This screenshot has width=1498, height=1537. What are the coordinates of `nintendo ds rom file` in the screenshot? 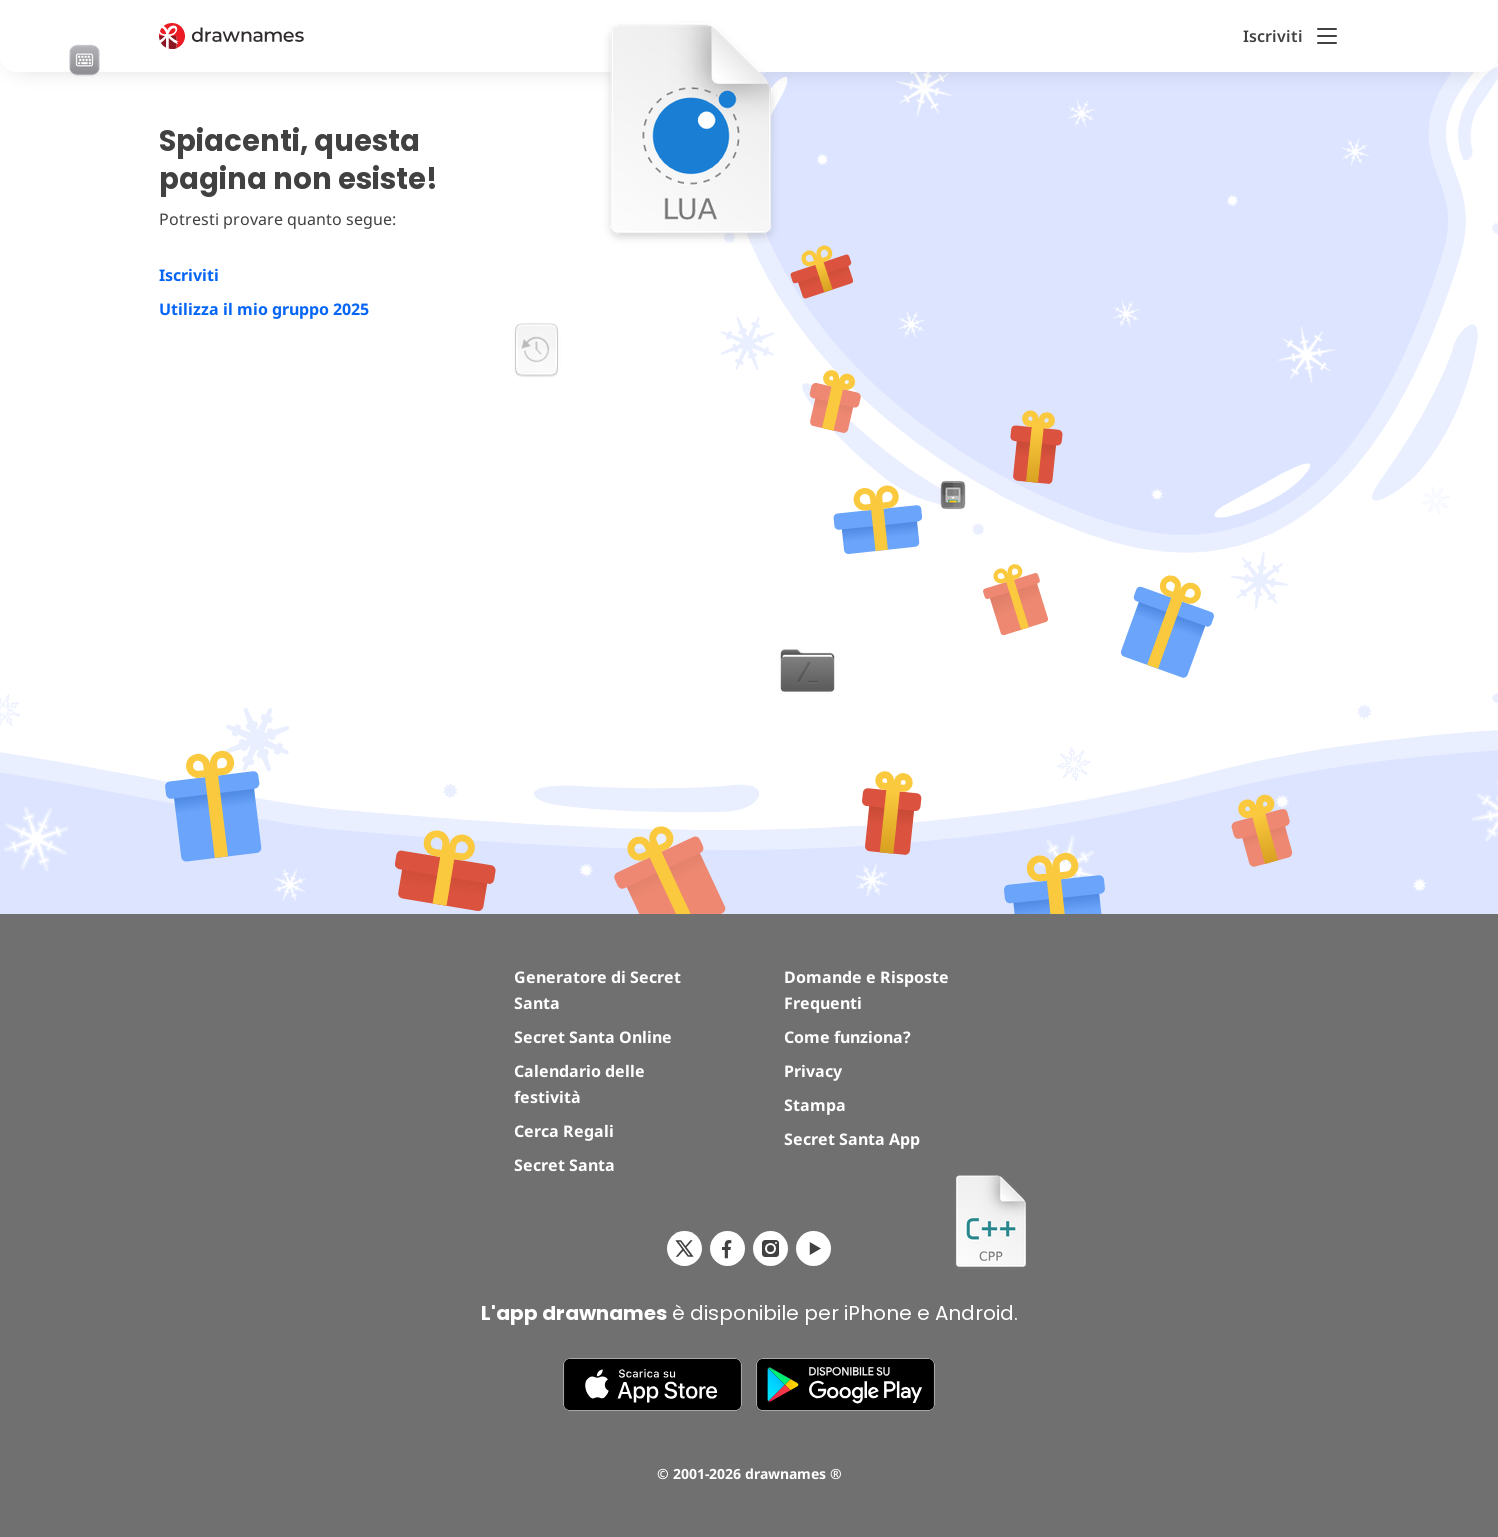 It's located at (953, 495).